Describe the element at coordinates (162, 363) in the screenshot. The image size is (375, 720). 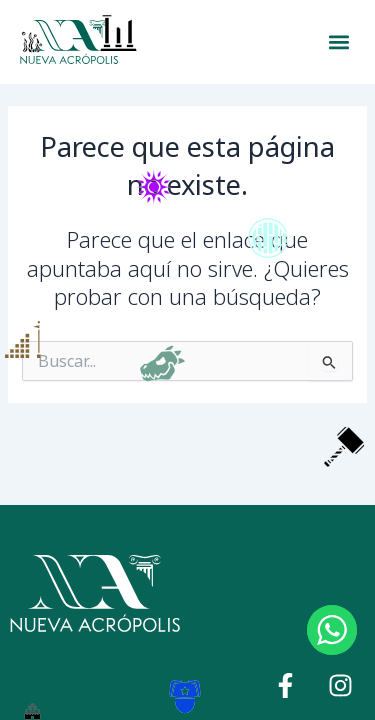
I see `access dragon or beast-related game content` at that location.